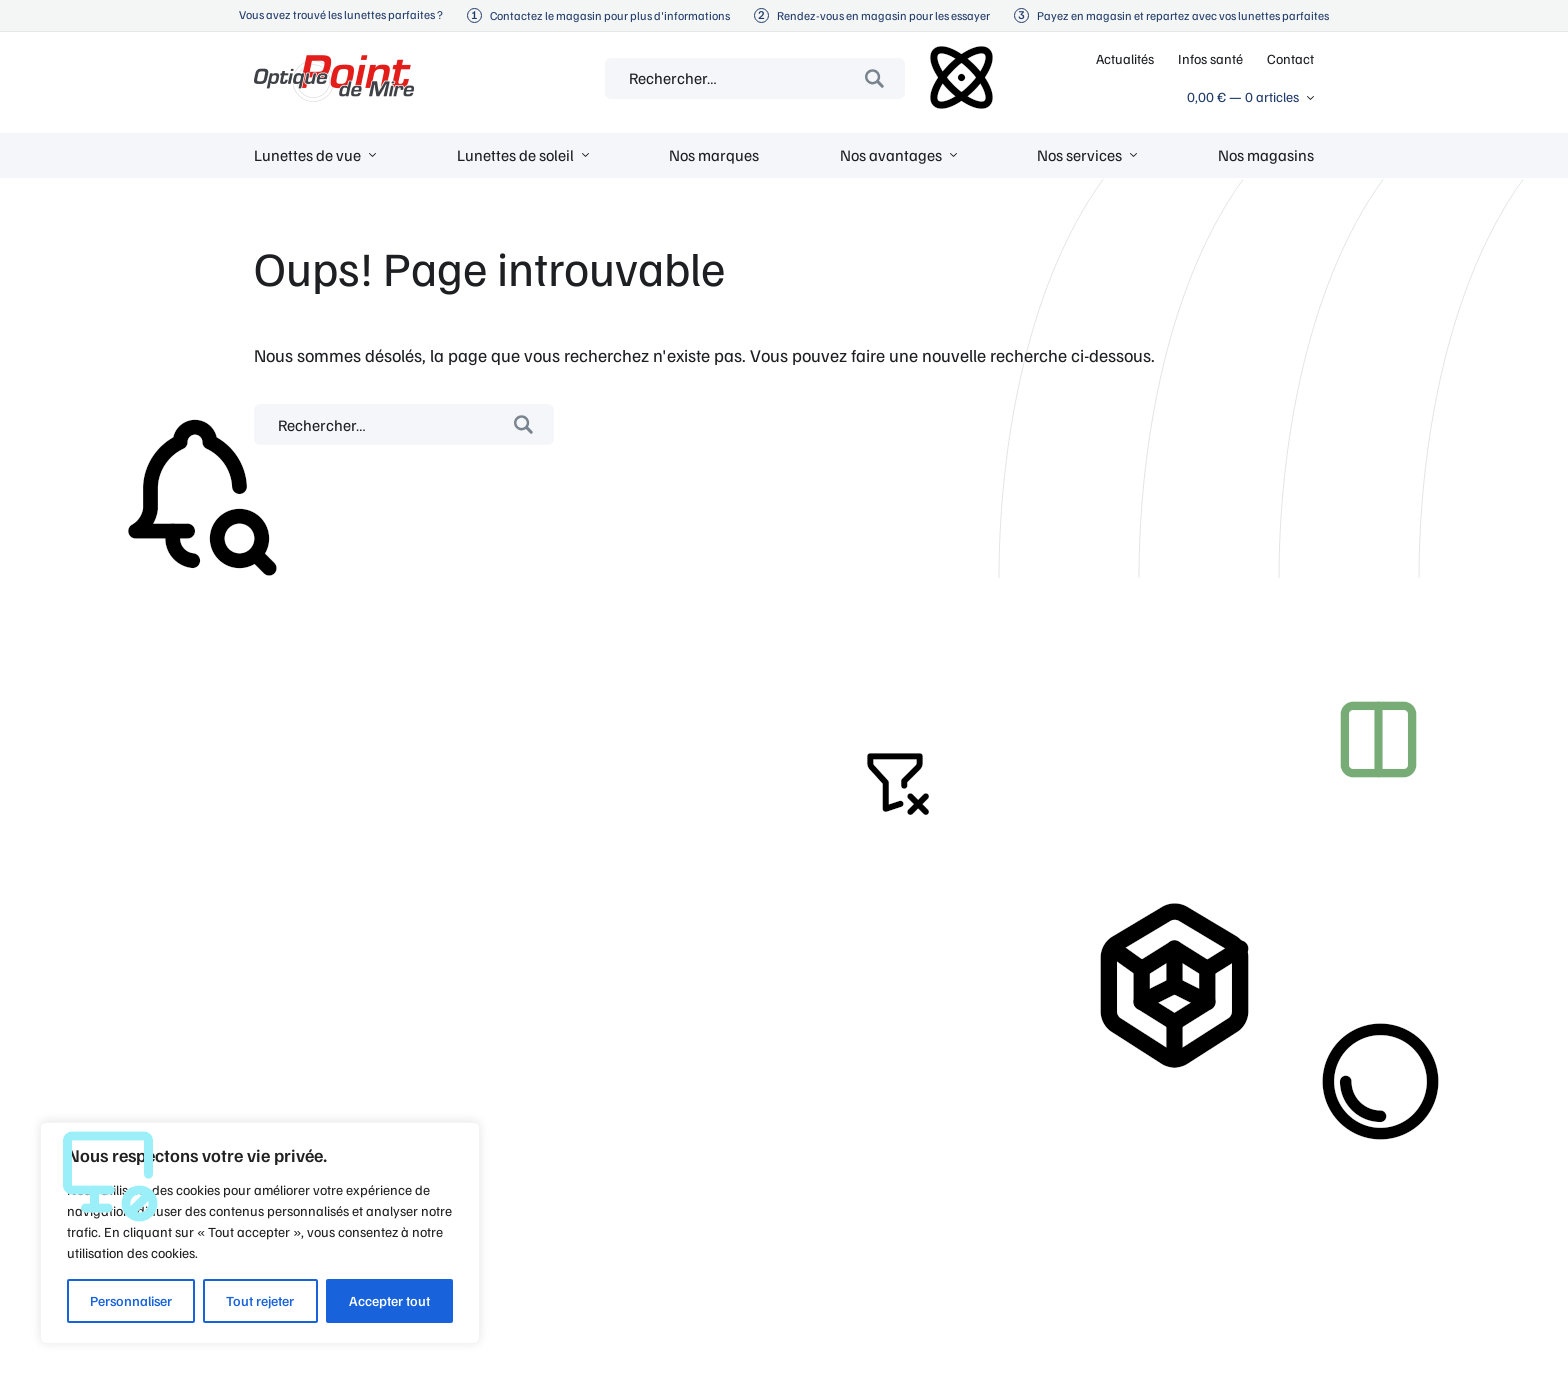  I want to click on access science or chemistry tools, so click(961, 77).